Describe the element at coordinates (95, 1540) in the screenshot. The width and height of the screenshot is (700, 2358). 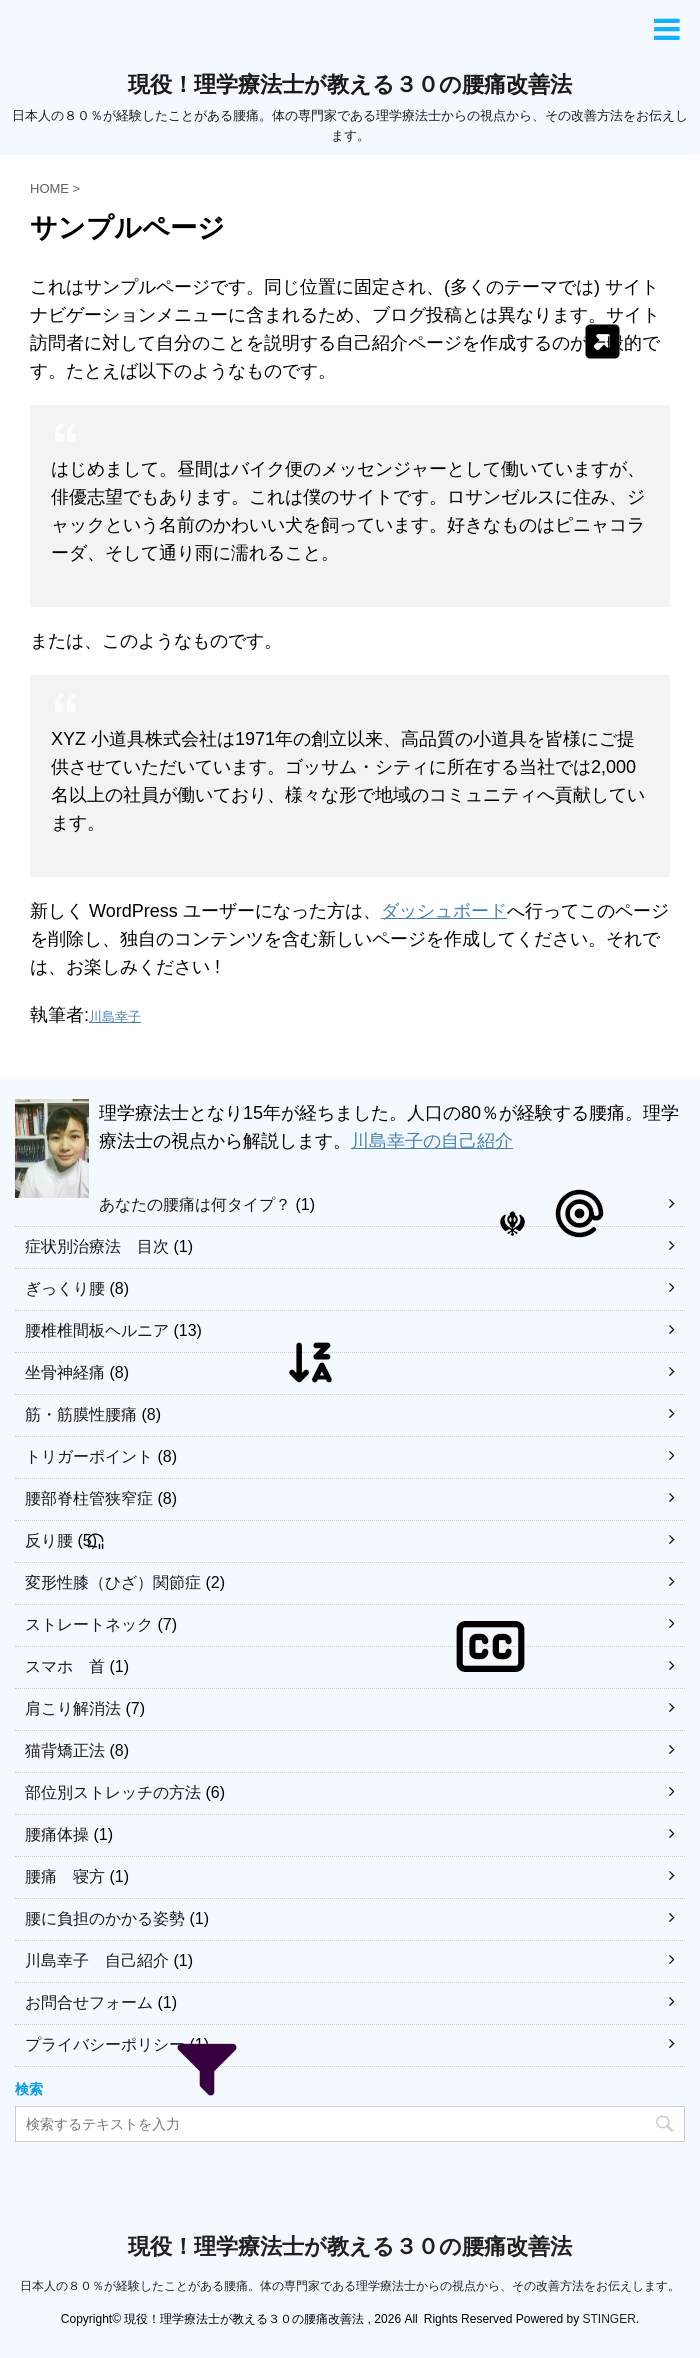
I see `pause message notifications` at that location.